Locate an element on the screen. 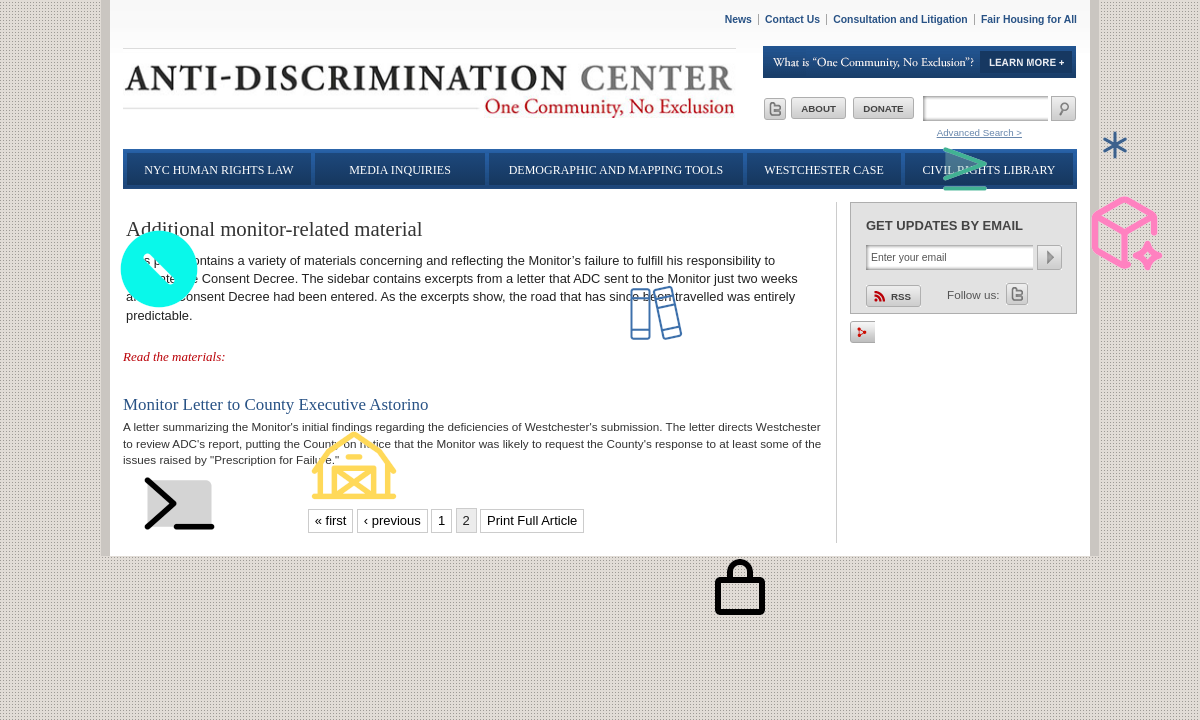  open the command line terminal is located at coordinates (179, 503).